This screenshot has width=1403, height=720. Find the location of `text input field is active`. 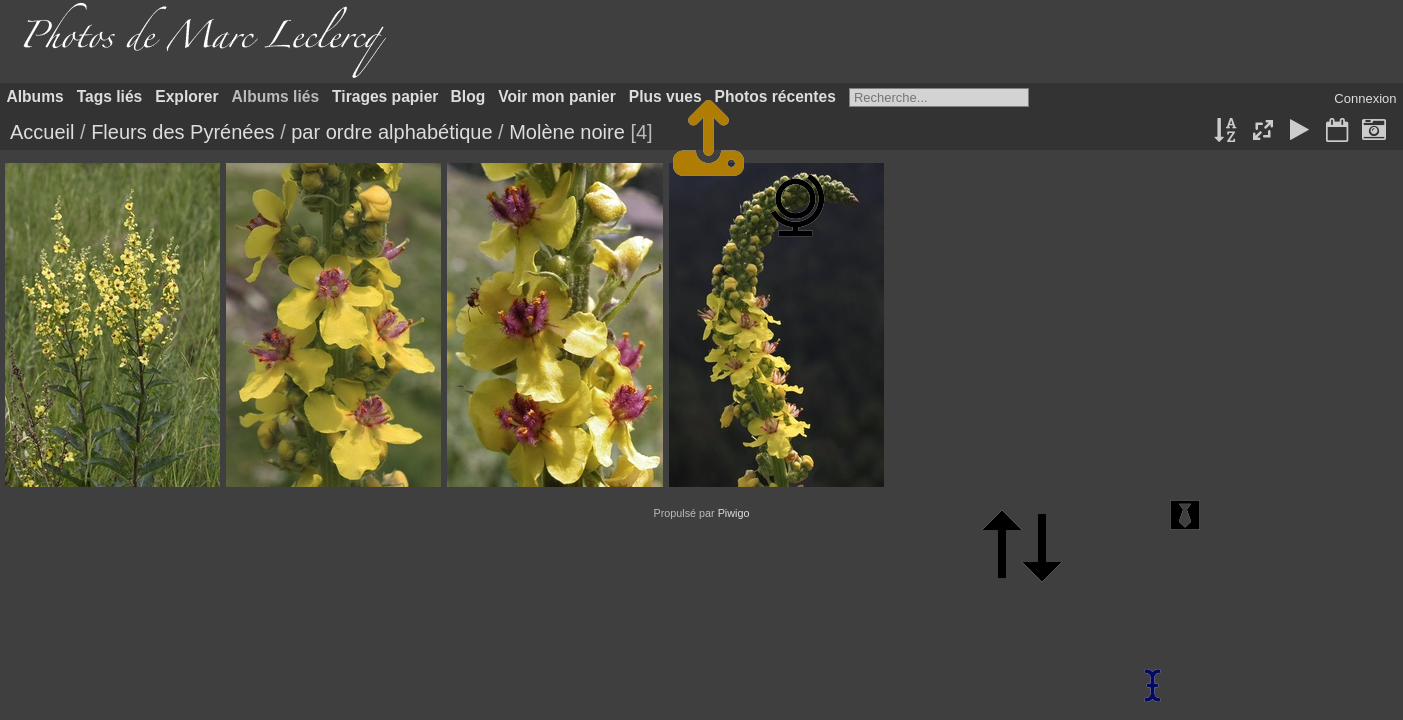

text input field is active is located at coordinates (1152, 685).